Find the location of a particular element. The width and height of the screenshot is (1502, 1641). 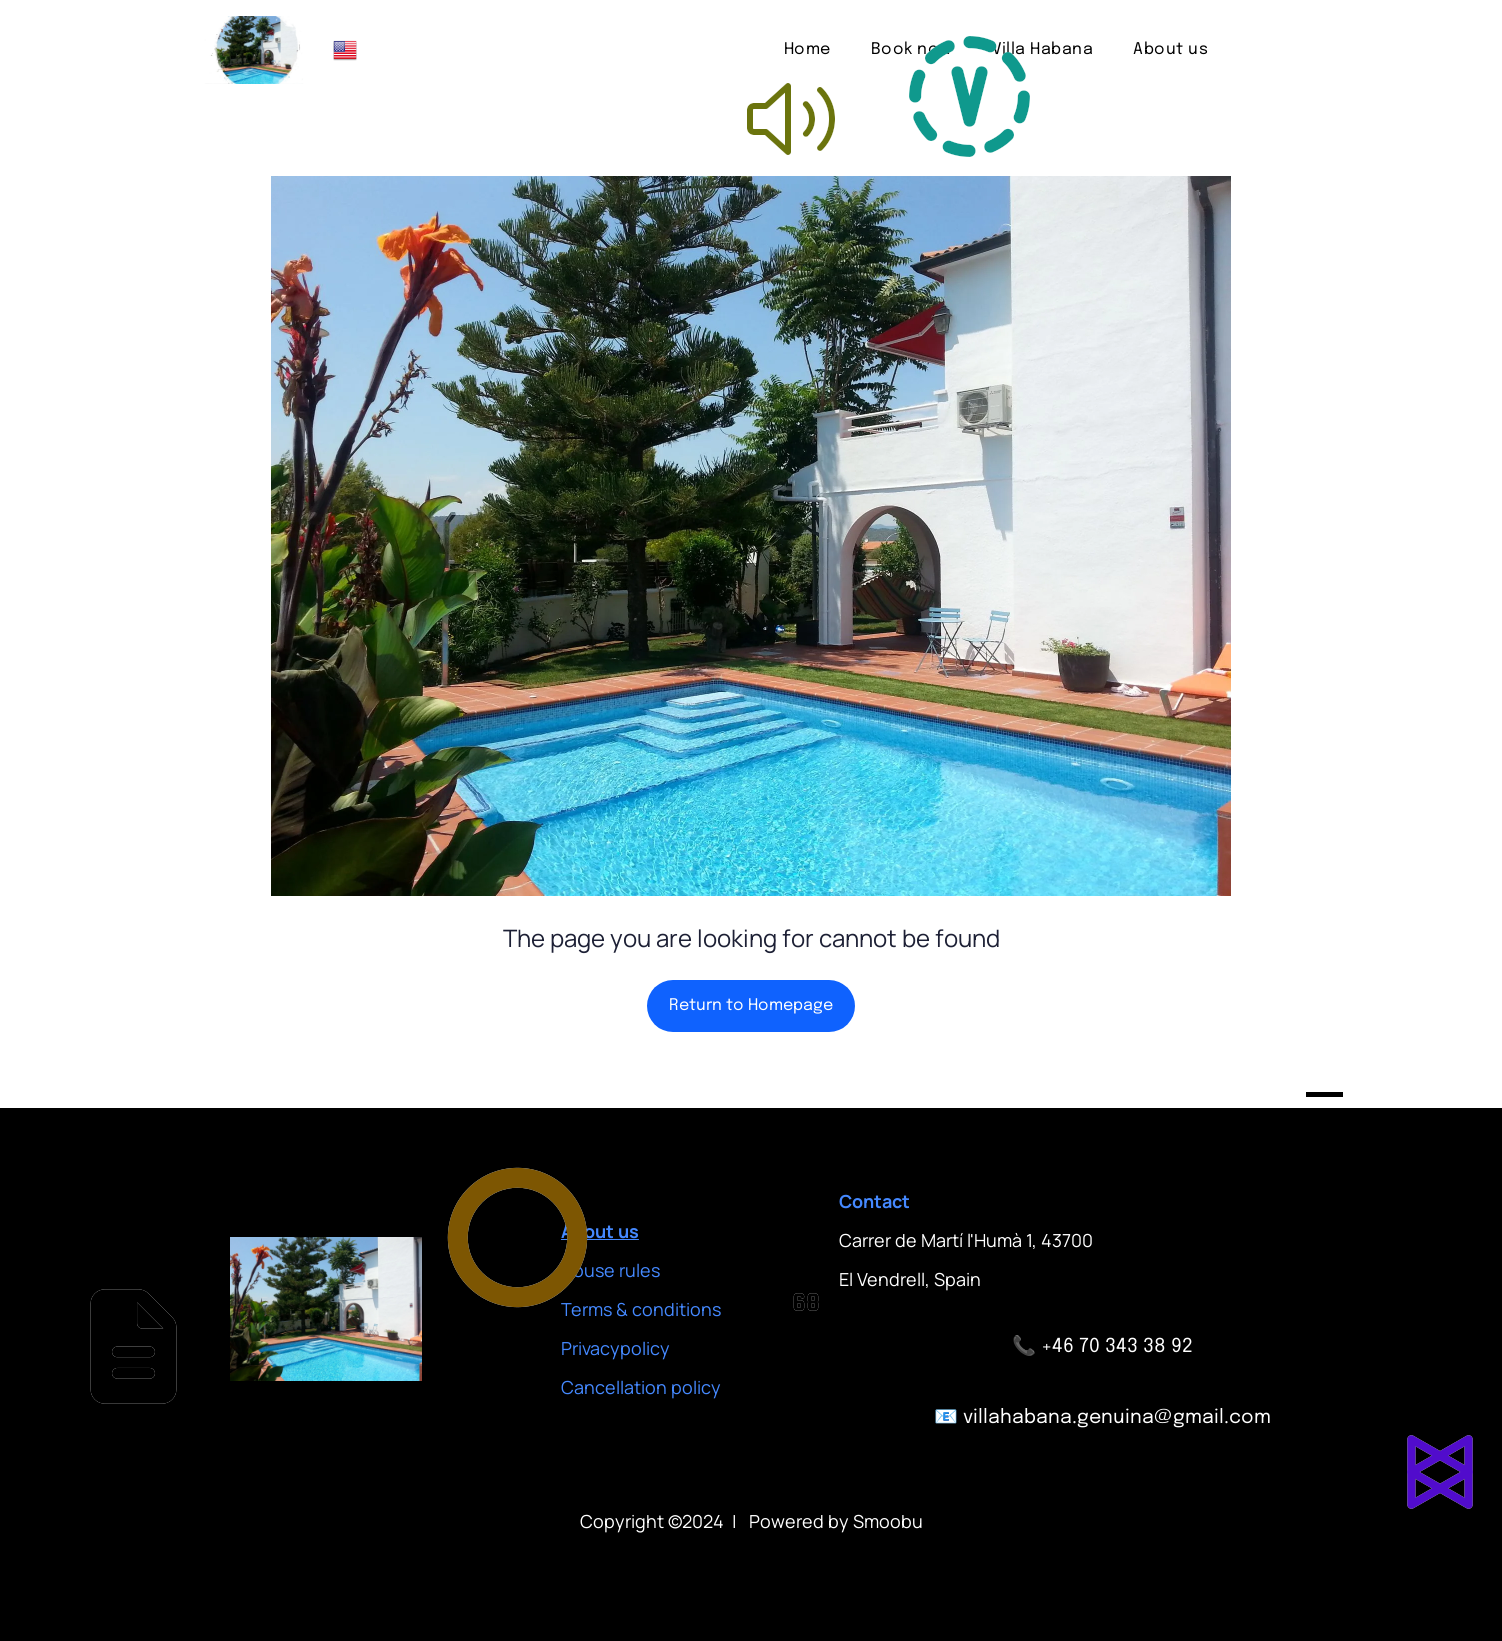

indicates a pending or in-progress verification status is located at coordinates (969, 96).